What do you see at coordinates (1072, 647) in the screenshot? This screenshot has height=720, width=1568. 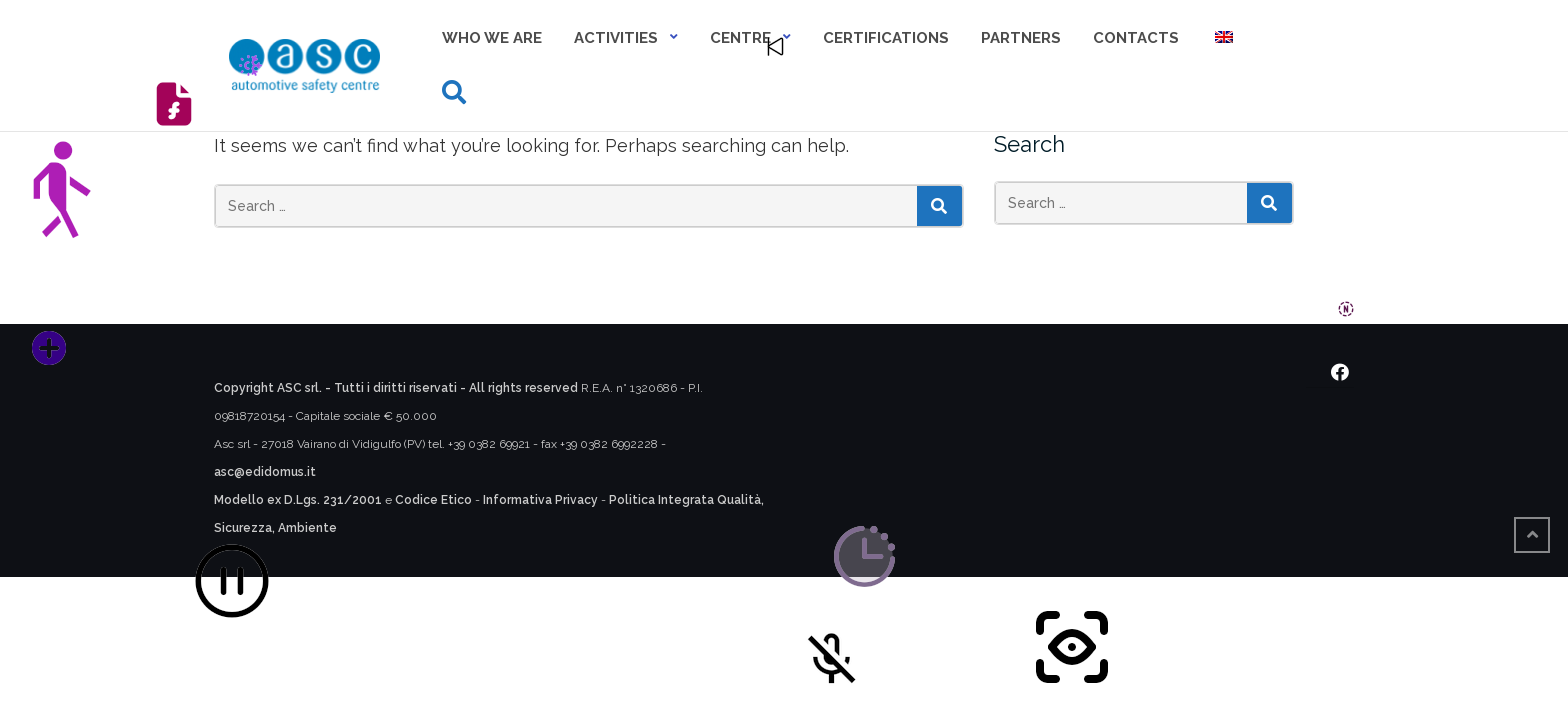 I see `scan with eye recognition` at bounding box center [1072, 647].